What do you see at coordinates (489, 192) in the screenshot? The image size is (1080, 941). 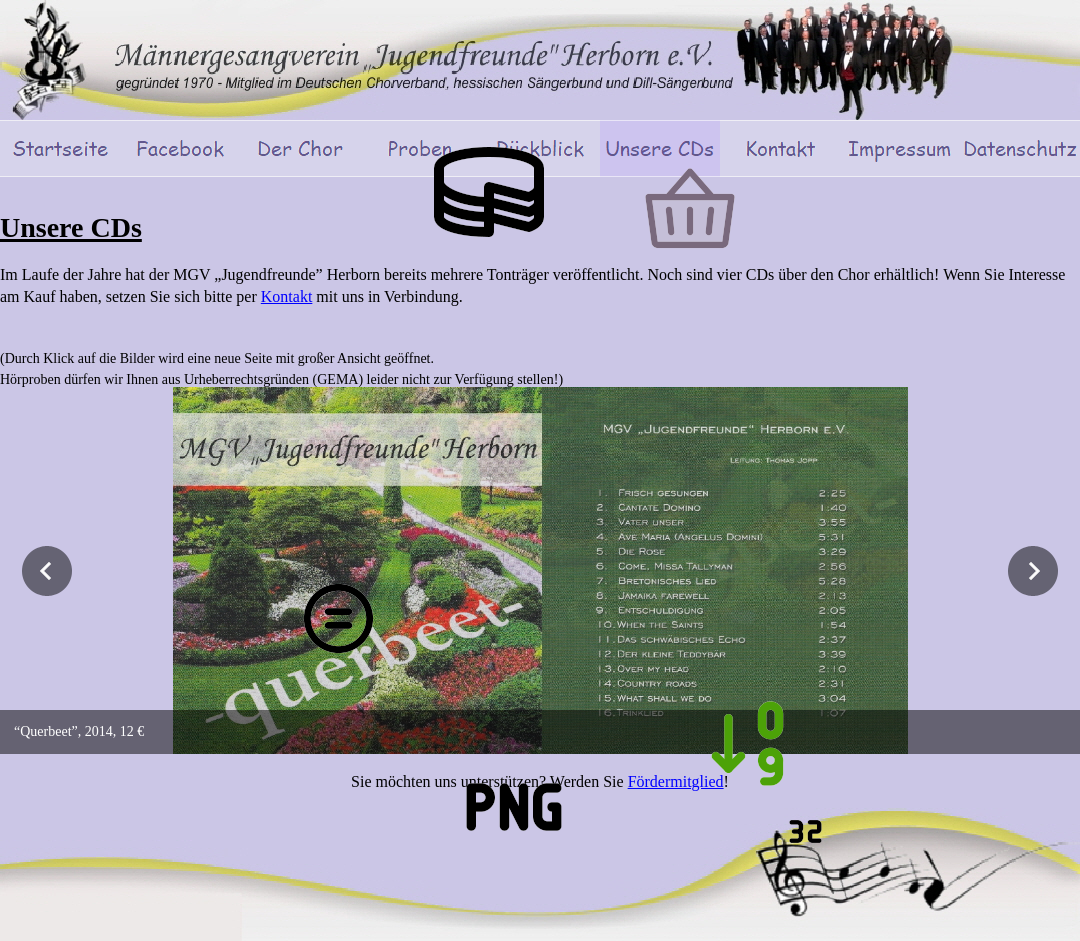 I see `CakePHP framework logo` at bounding box center [489, 192].